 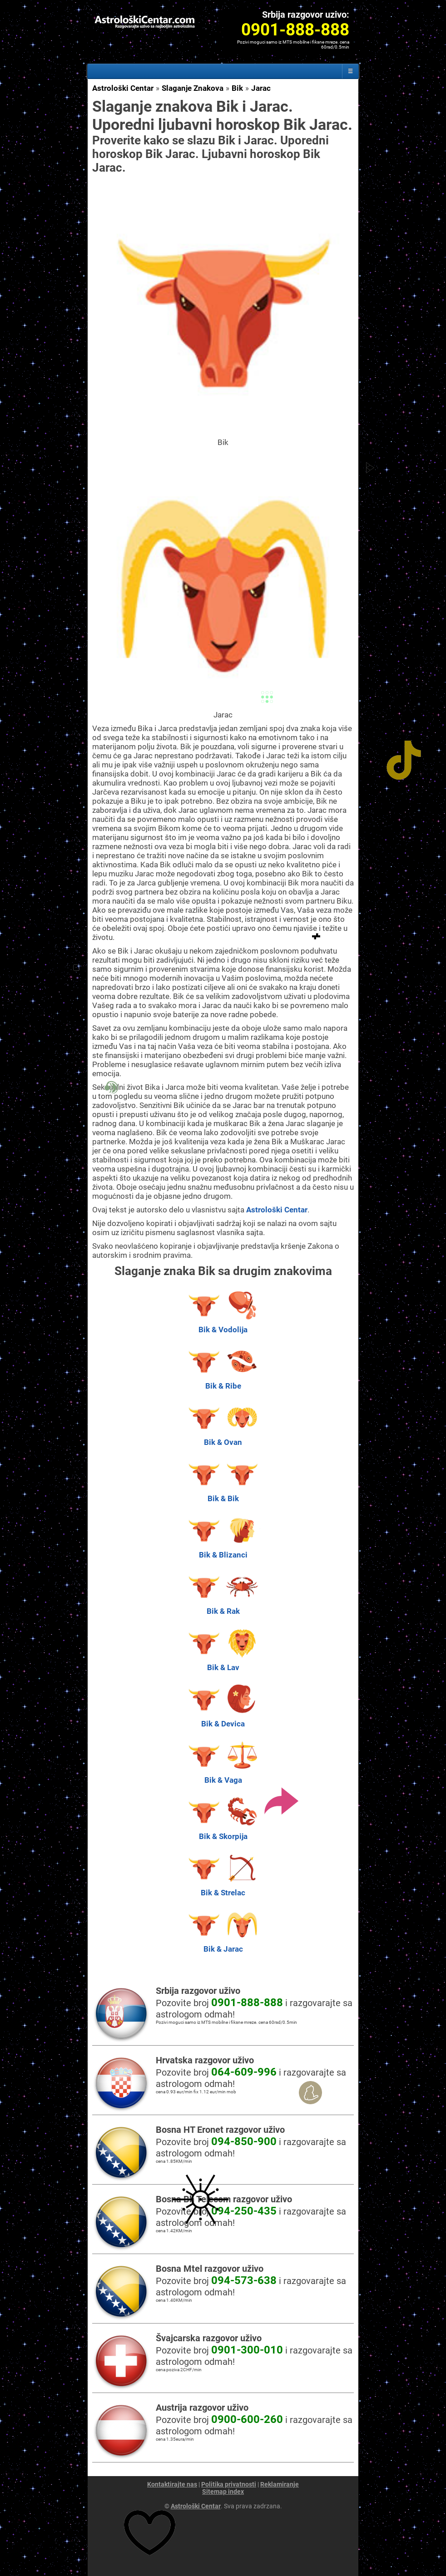 What do you see at coordinates (280, 1803) in the screenshot?
I see `share content to another app or person` at bounding box center [280, 1803].